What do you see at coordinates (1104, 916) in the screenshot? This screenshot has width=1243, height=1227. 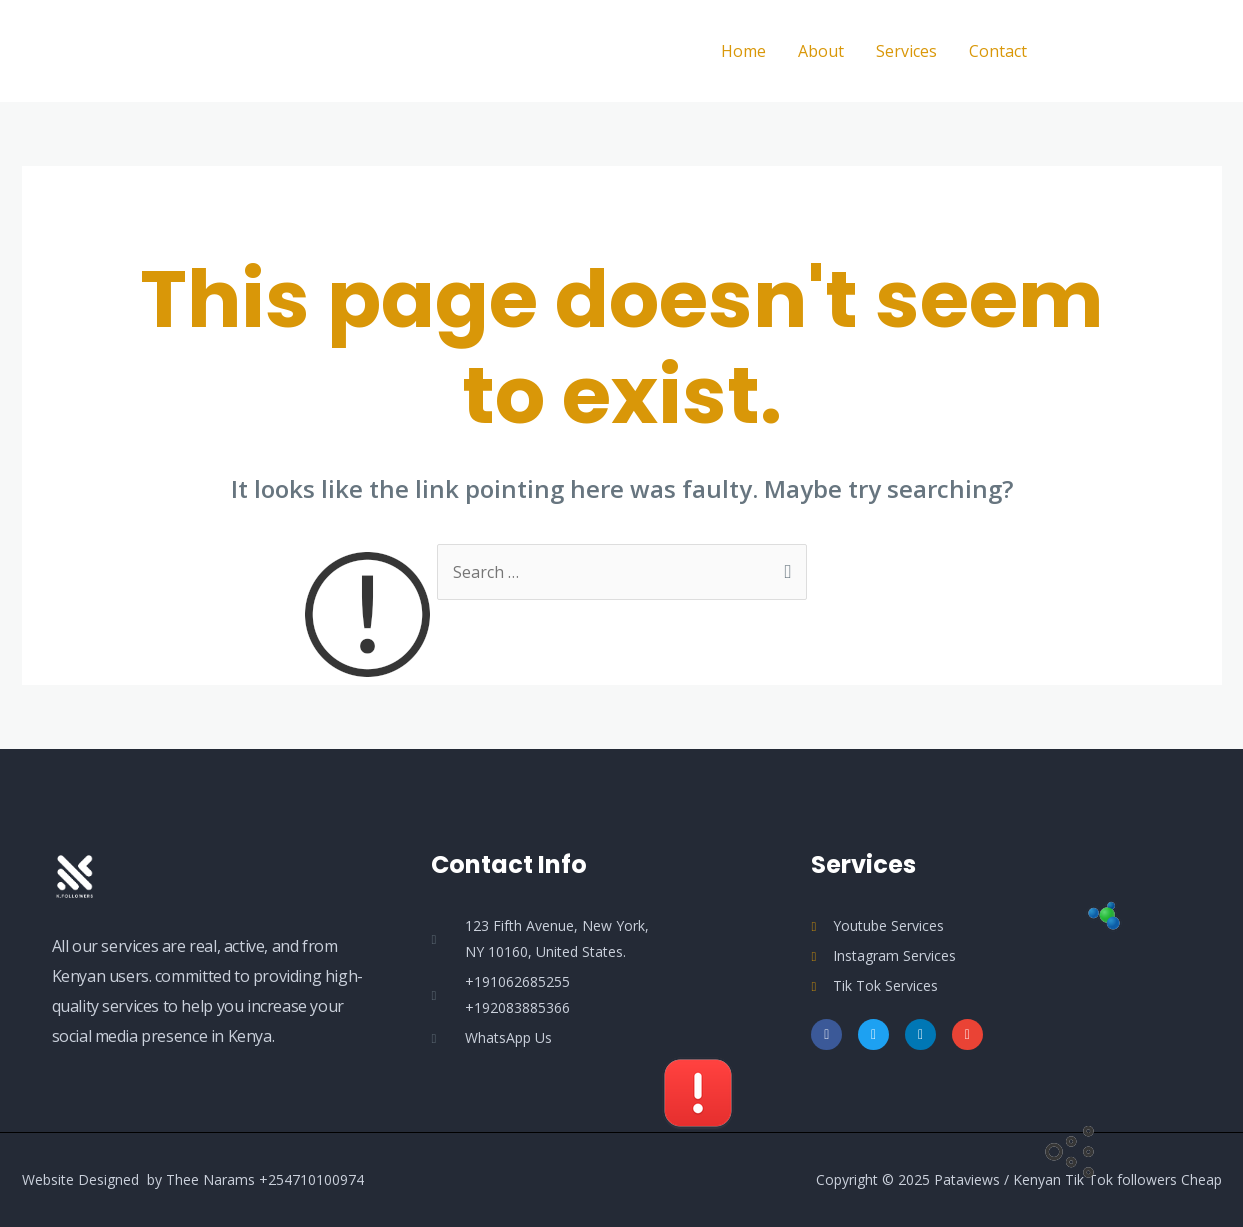 I see `indicates file or folder is shared with homegroup network` at bounding box center [1104, 916].